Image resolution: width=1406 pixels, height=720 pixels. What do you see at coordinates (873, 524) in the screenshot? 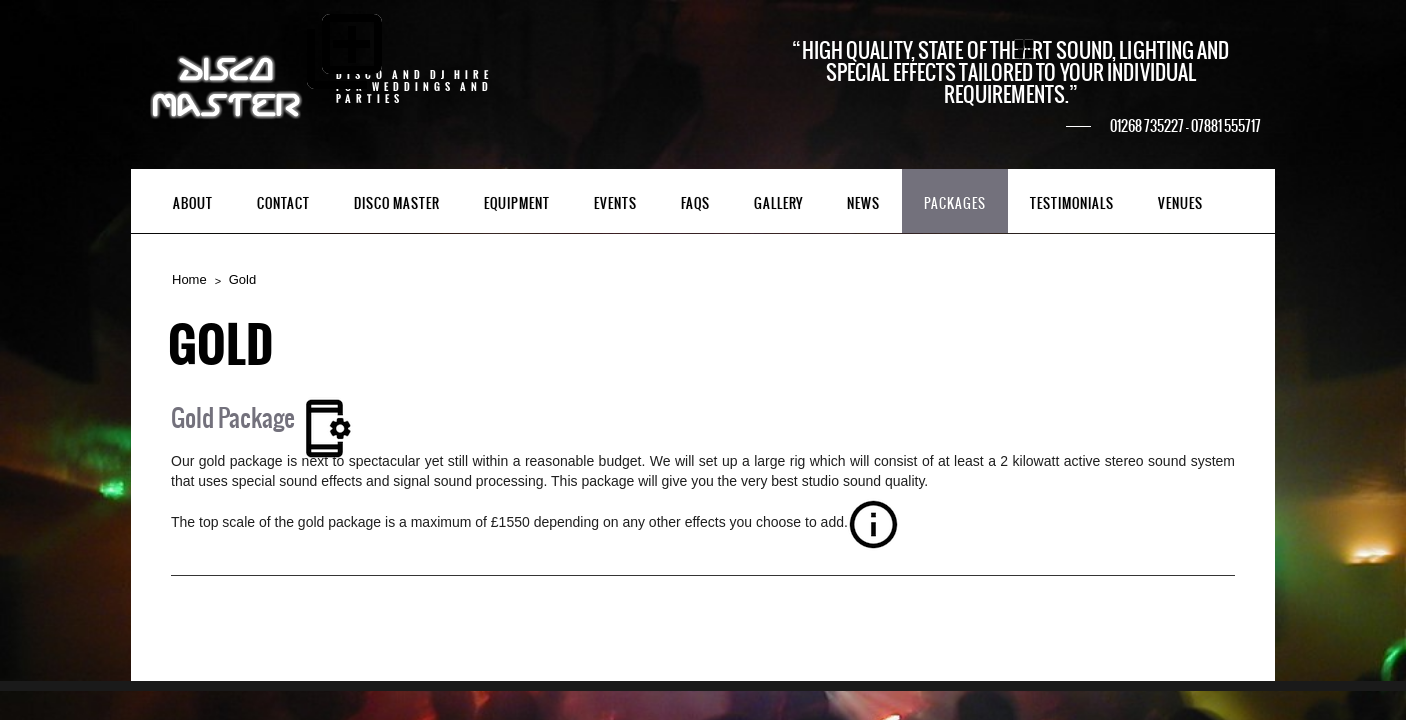
I see `view more information about this item` at bounding box center [873, 524].